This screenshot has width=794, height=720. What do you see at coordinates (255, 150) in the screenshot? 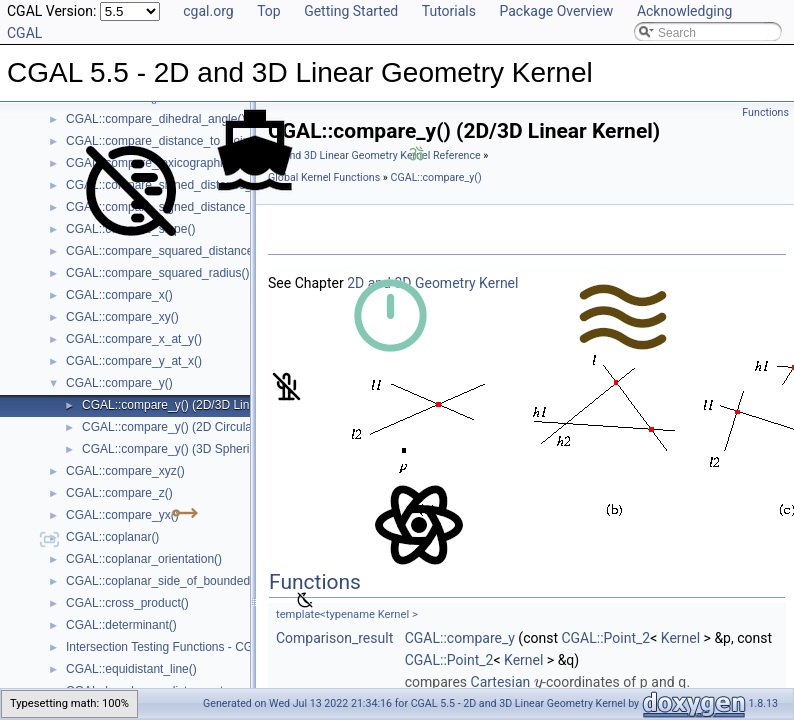
I see `get directions by ferry or boat` at bounding box center [255, 150].